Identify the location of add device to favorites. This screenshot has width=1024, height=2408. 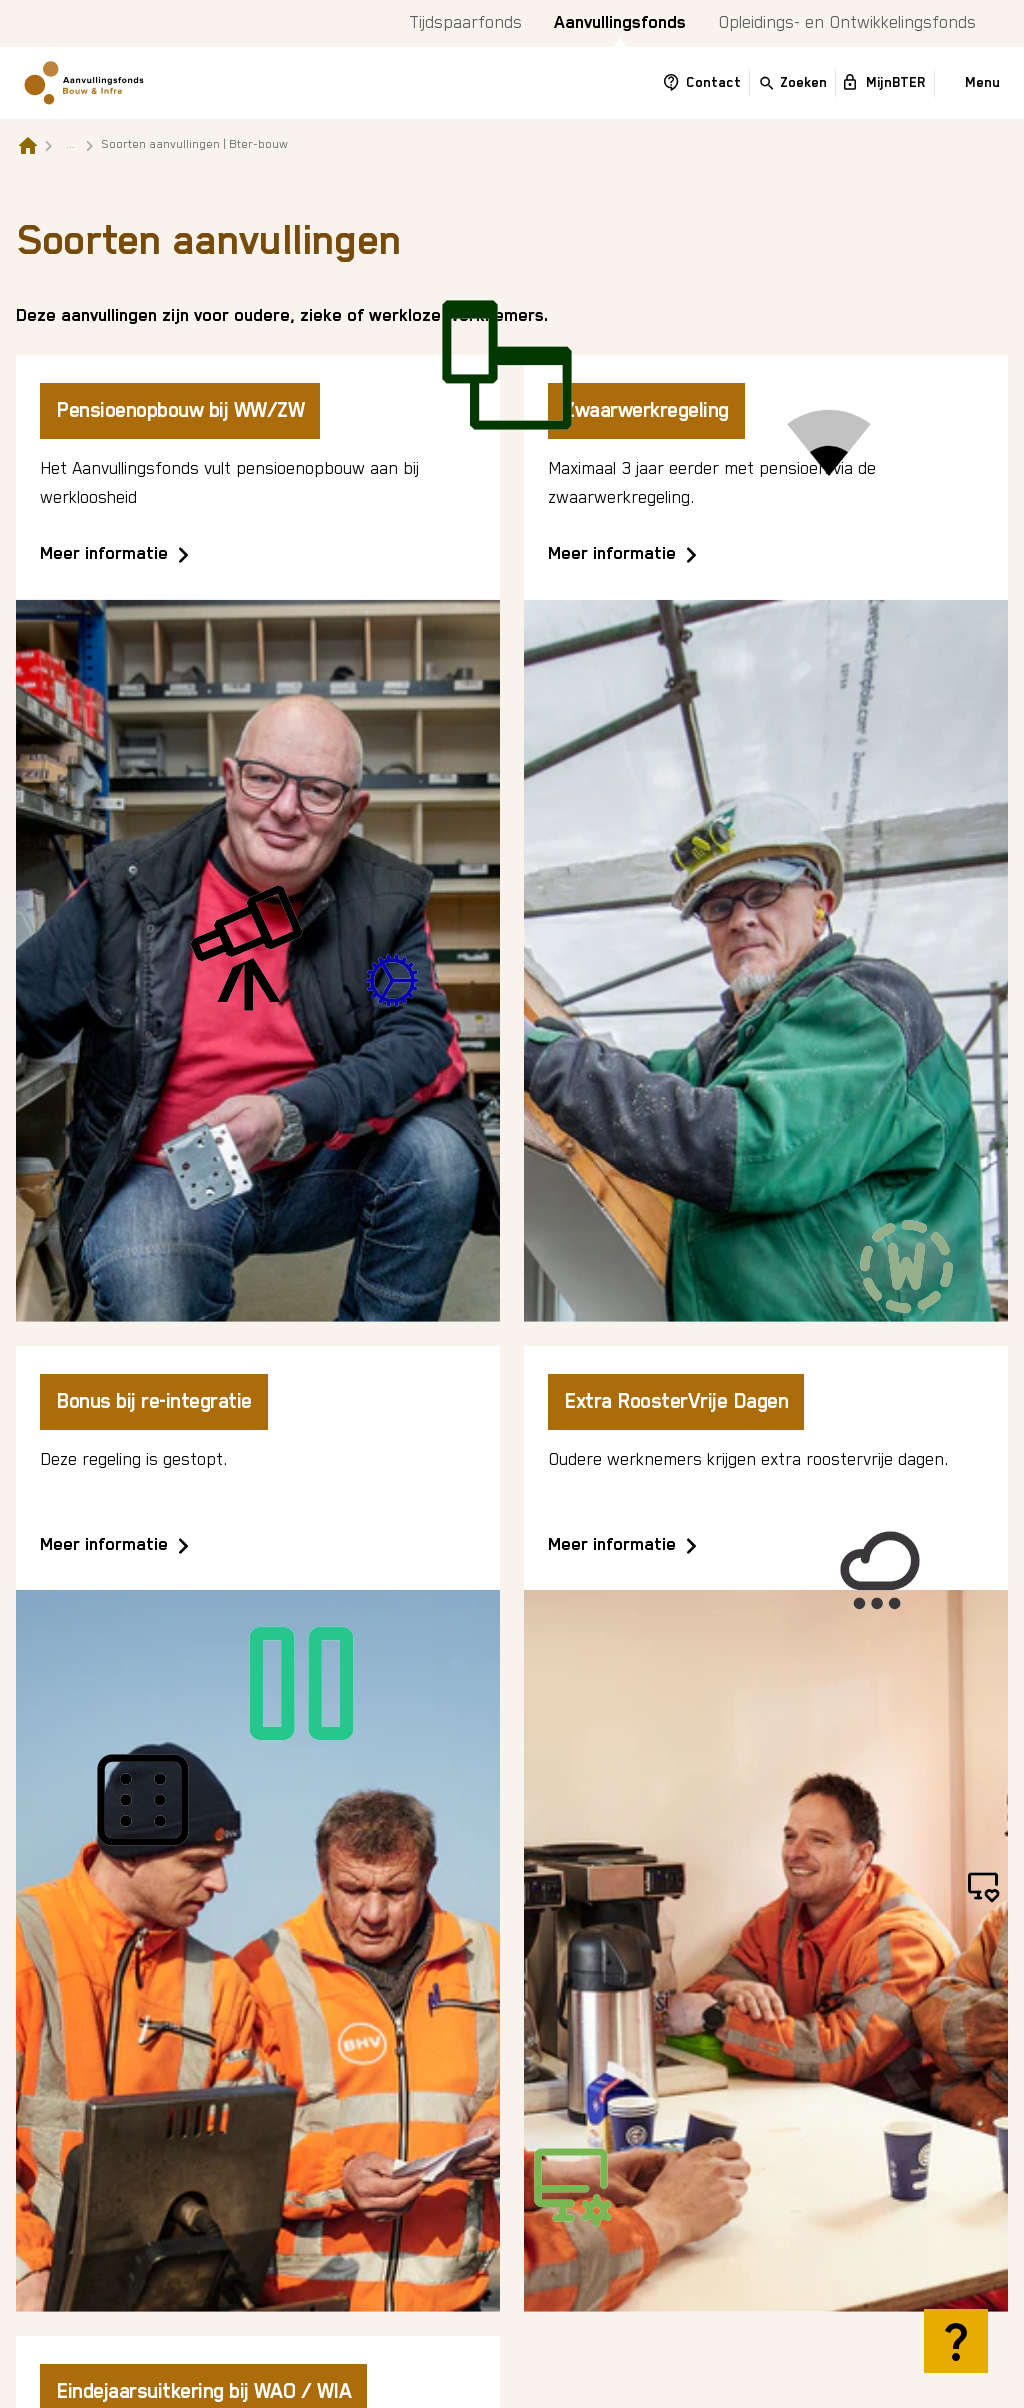
(983, 1886).